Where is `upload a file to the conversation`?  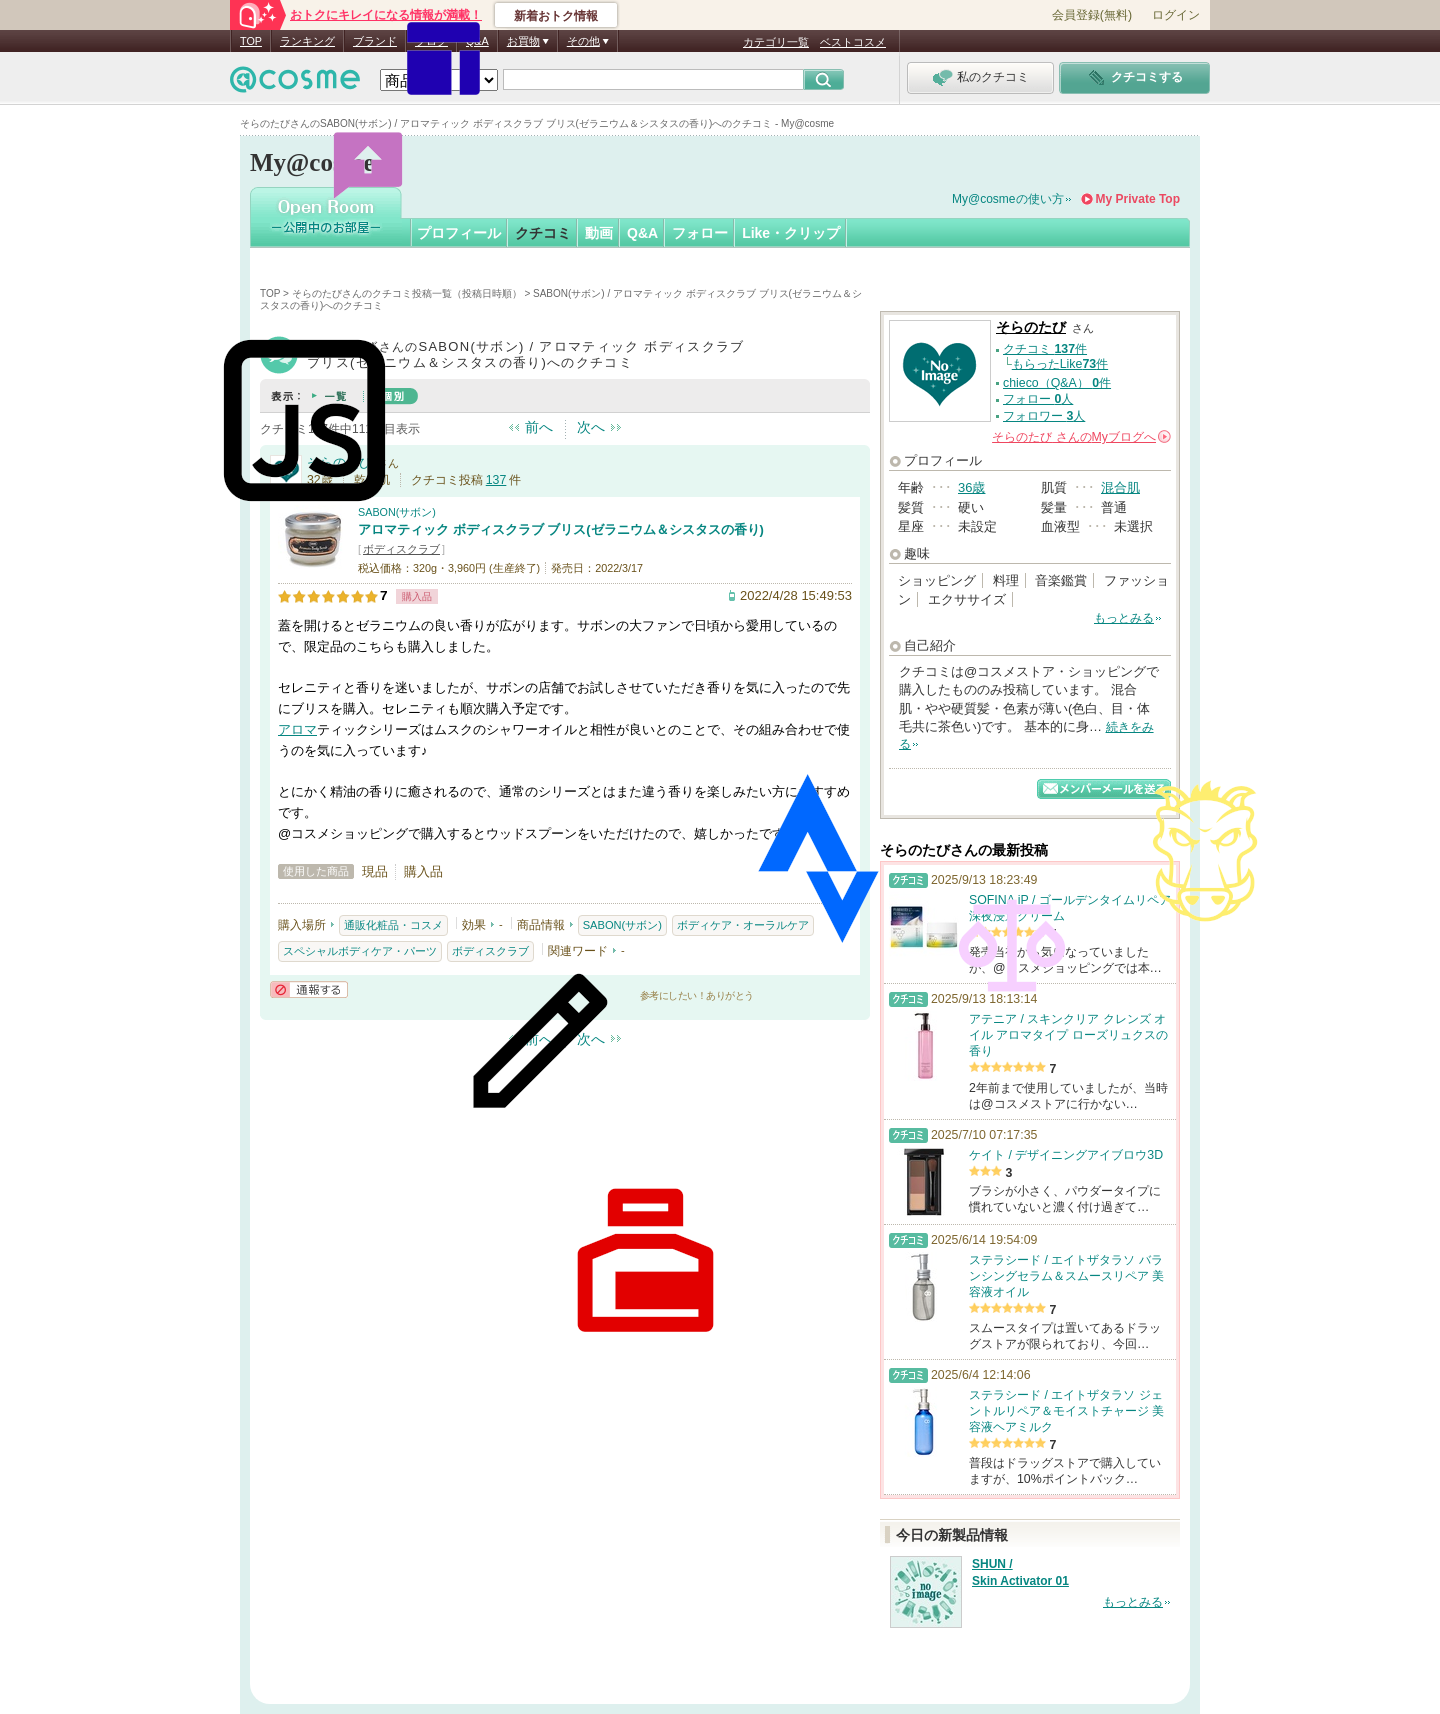 upload a file to the conversation is located at coordinates (368, 163).